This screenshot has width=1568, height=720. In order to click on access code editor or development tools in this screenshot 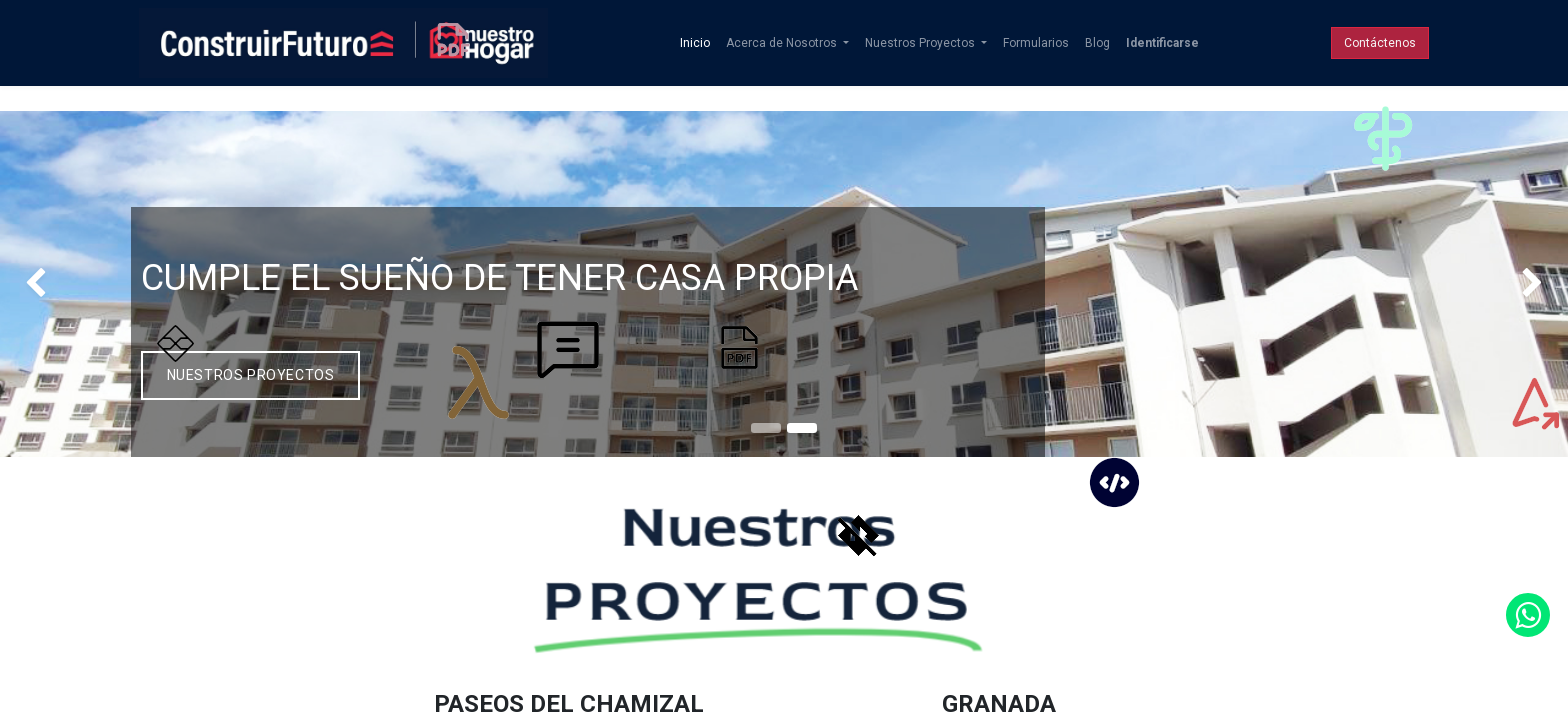, I will do `click(1114, 482)`.